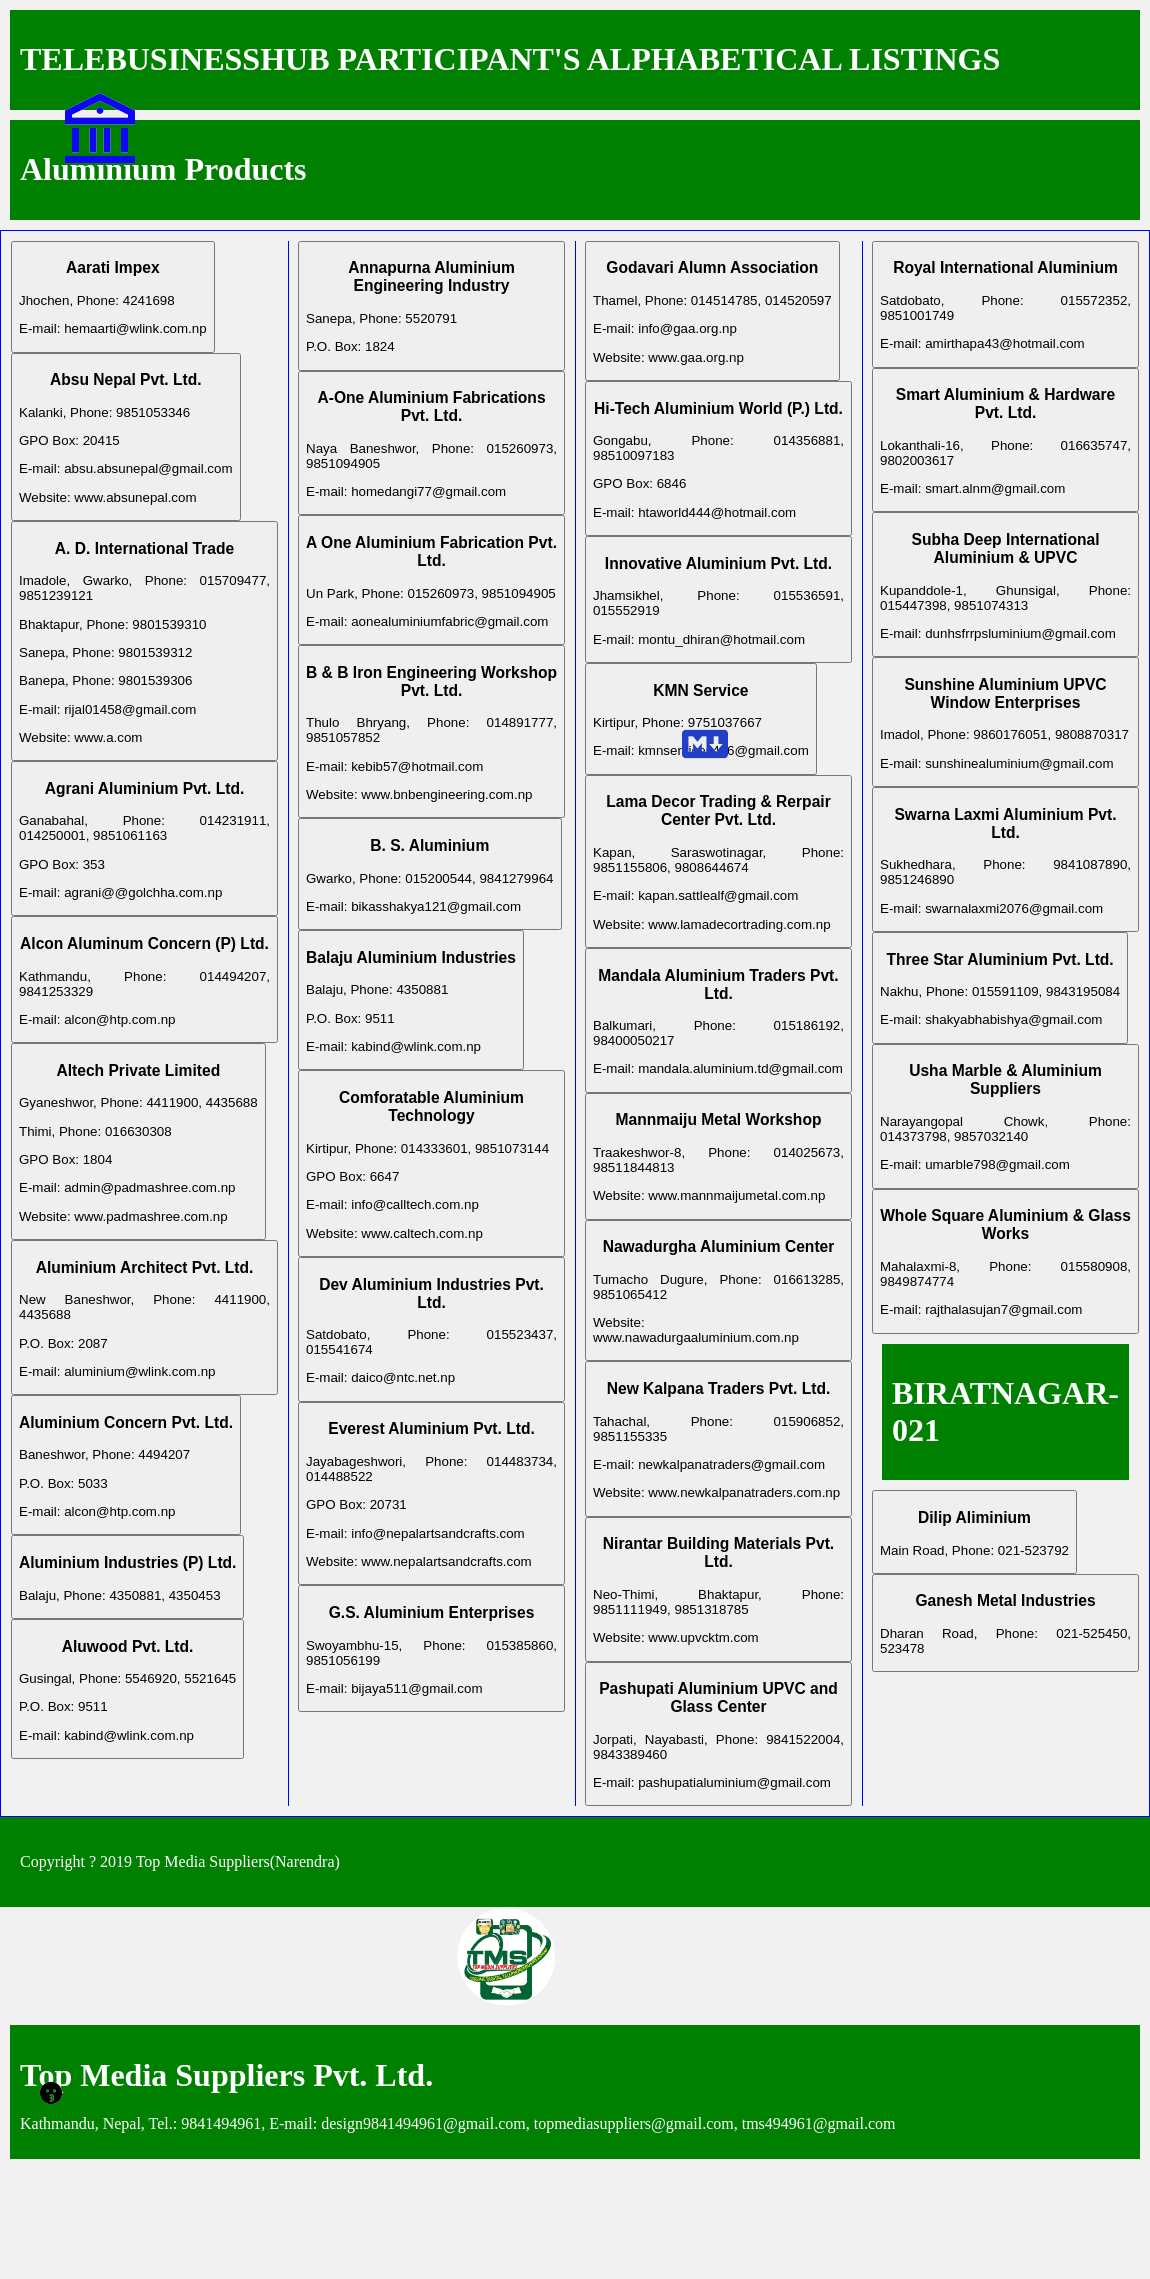  Describe the element at coordinates (51, 2093) in the screenshot. I see `send a kiss emoji in chat` at that location.